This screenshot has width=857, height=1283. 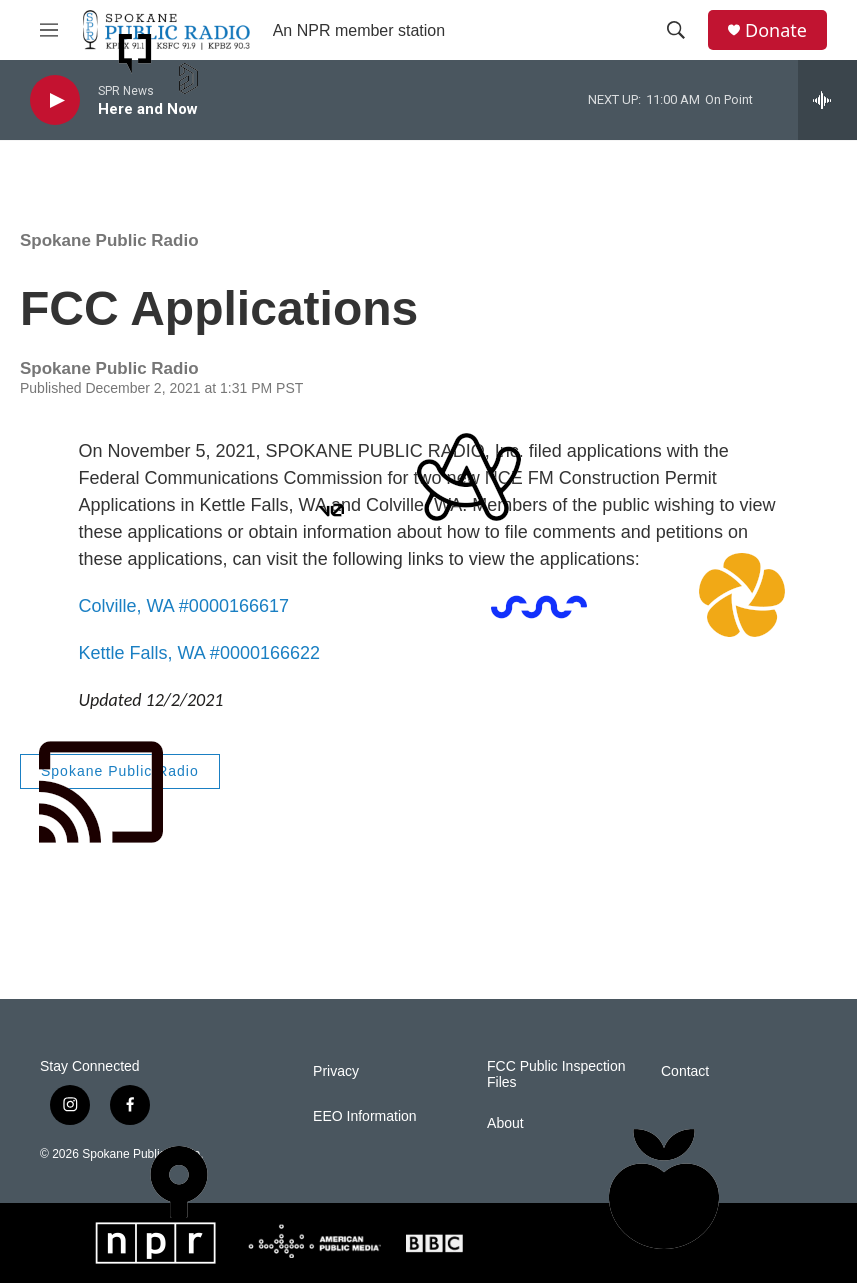 I want to click on cast media to a nearby device, so click(x=101, y=792).